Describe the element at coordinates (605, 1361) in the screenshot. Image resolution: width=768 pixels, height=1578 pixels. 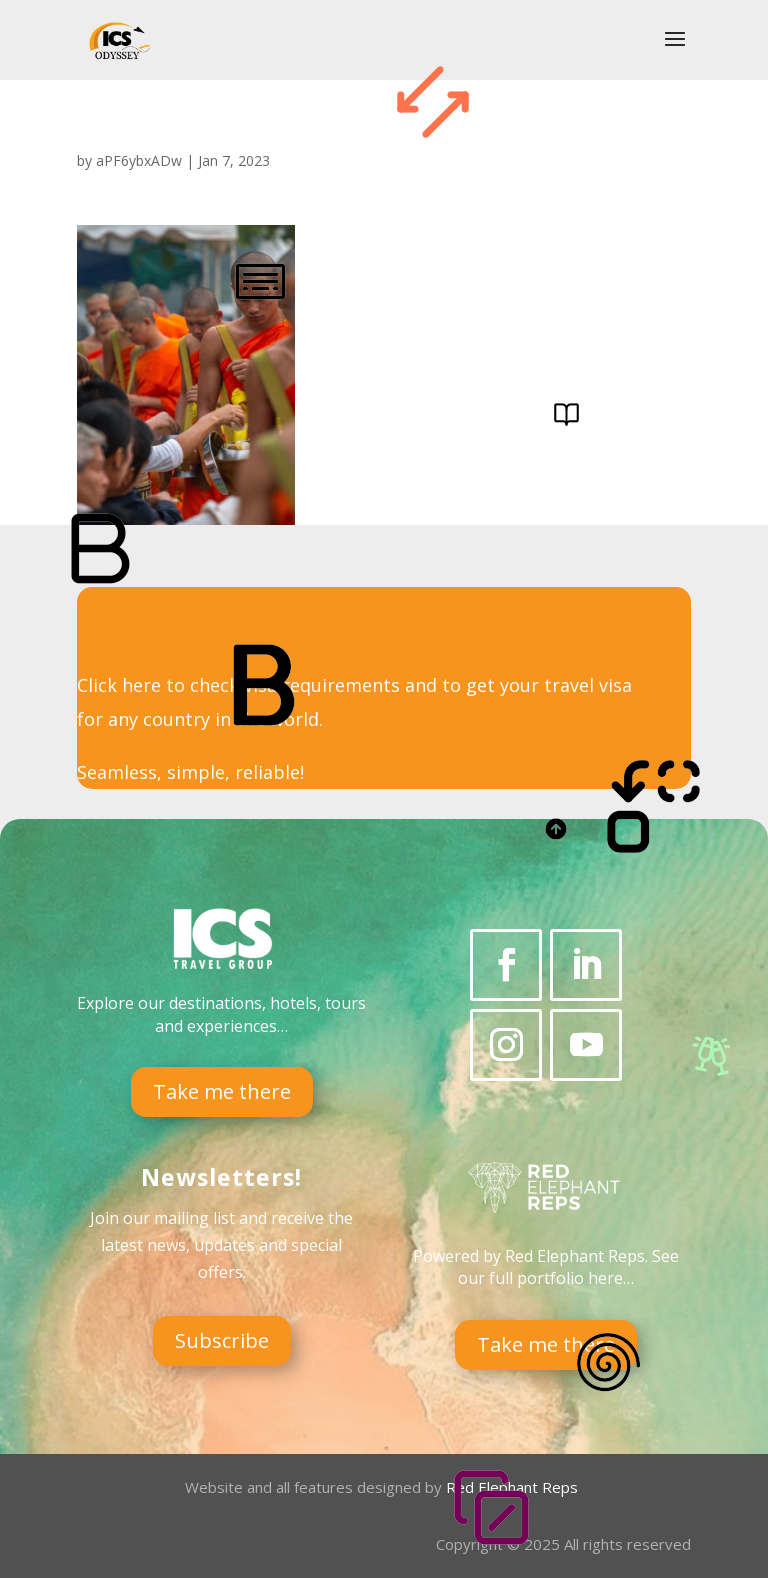
I see `indicates loading or processing in progress` at that location.